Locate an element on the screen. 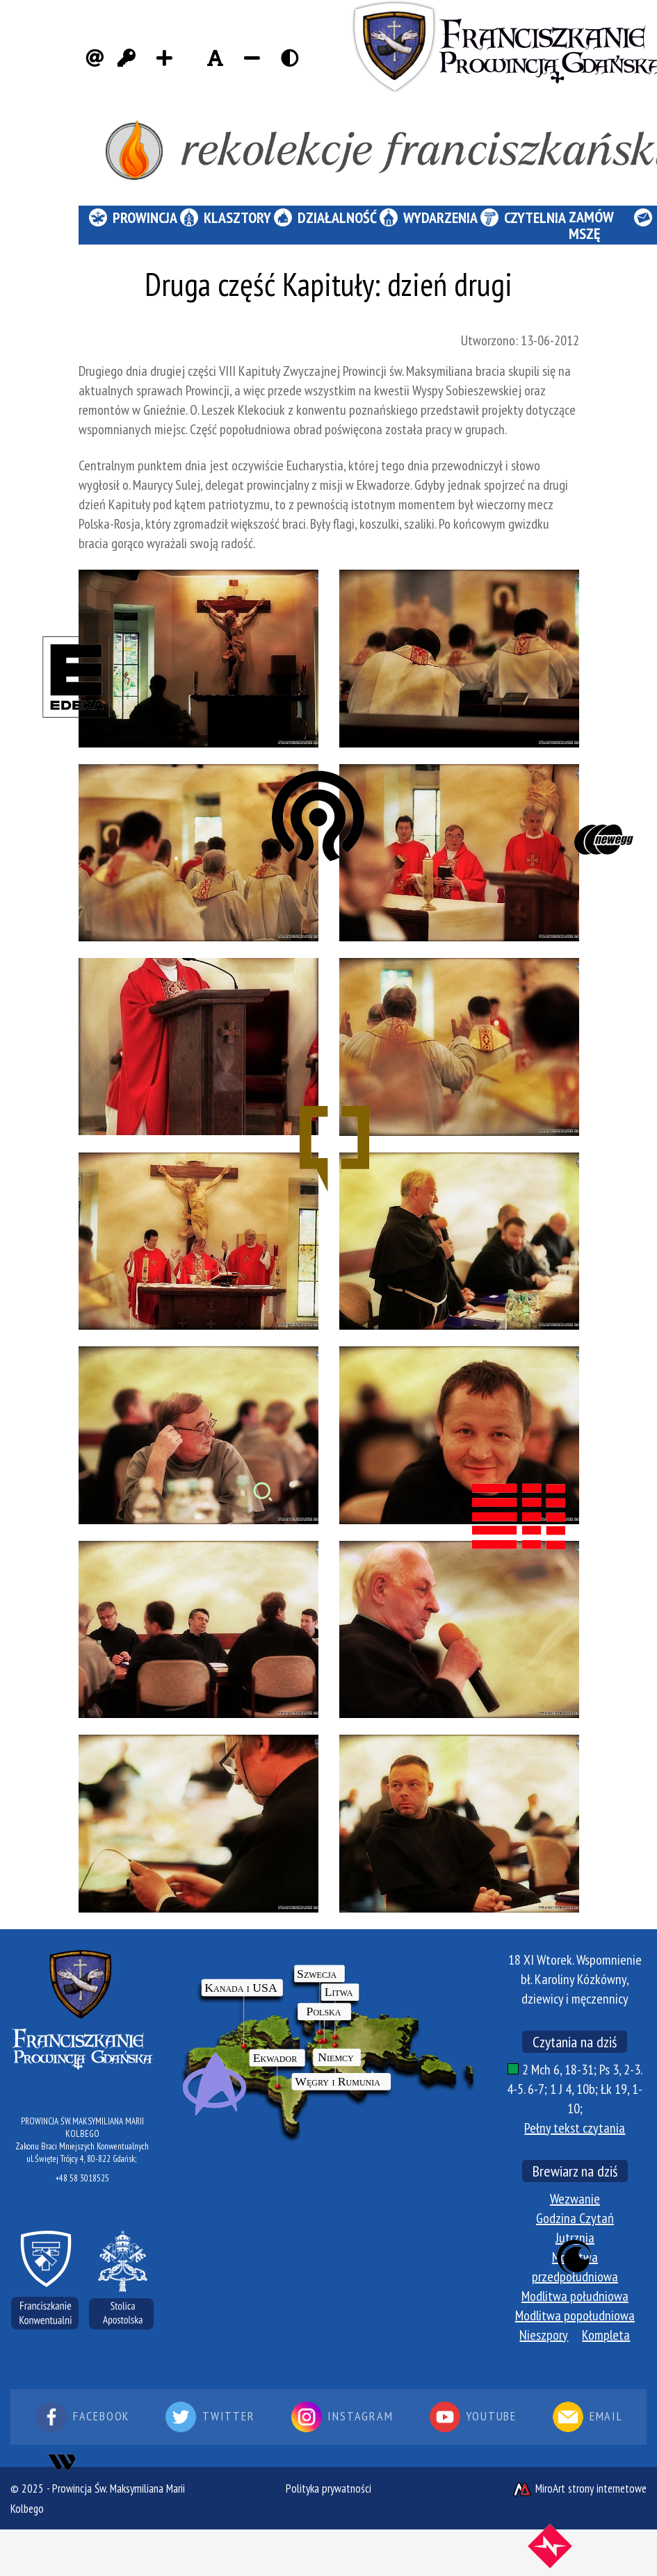 The height and width of the screenshot is (2576, 657). visit server fault community is located at coordinates (519, 1517).